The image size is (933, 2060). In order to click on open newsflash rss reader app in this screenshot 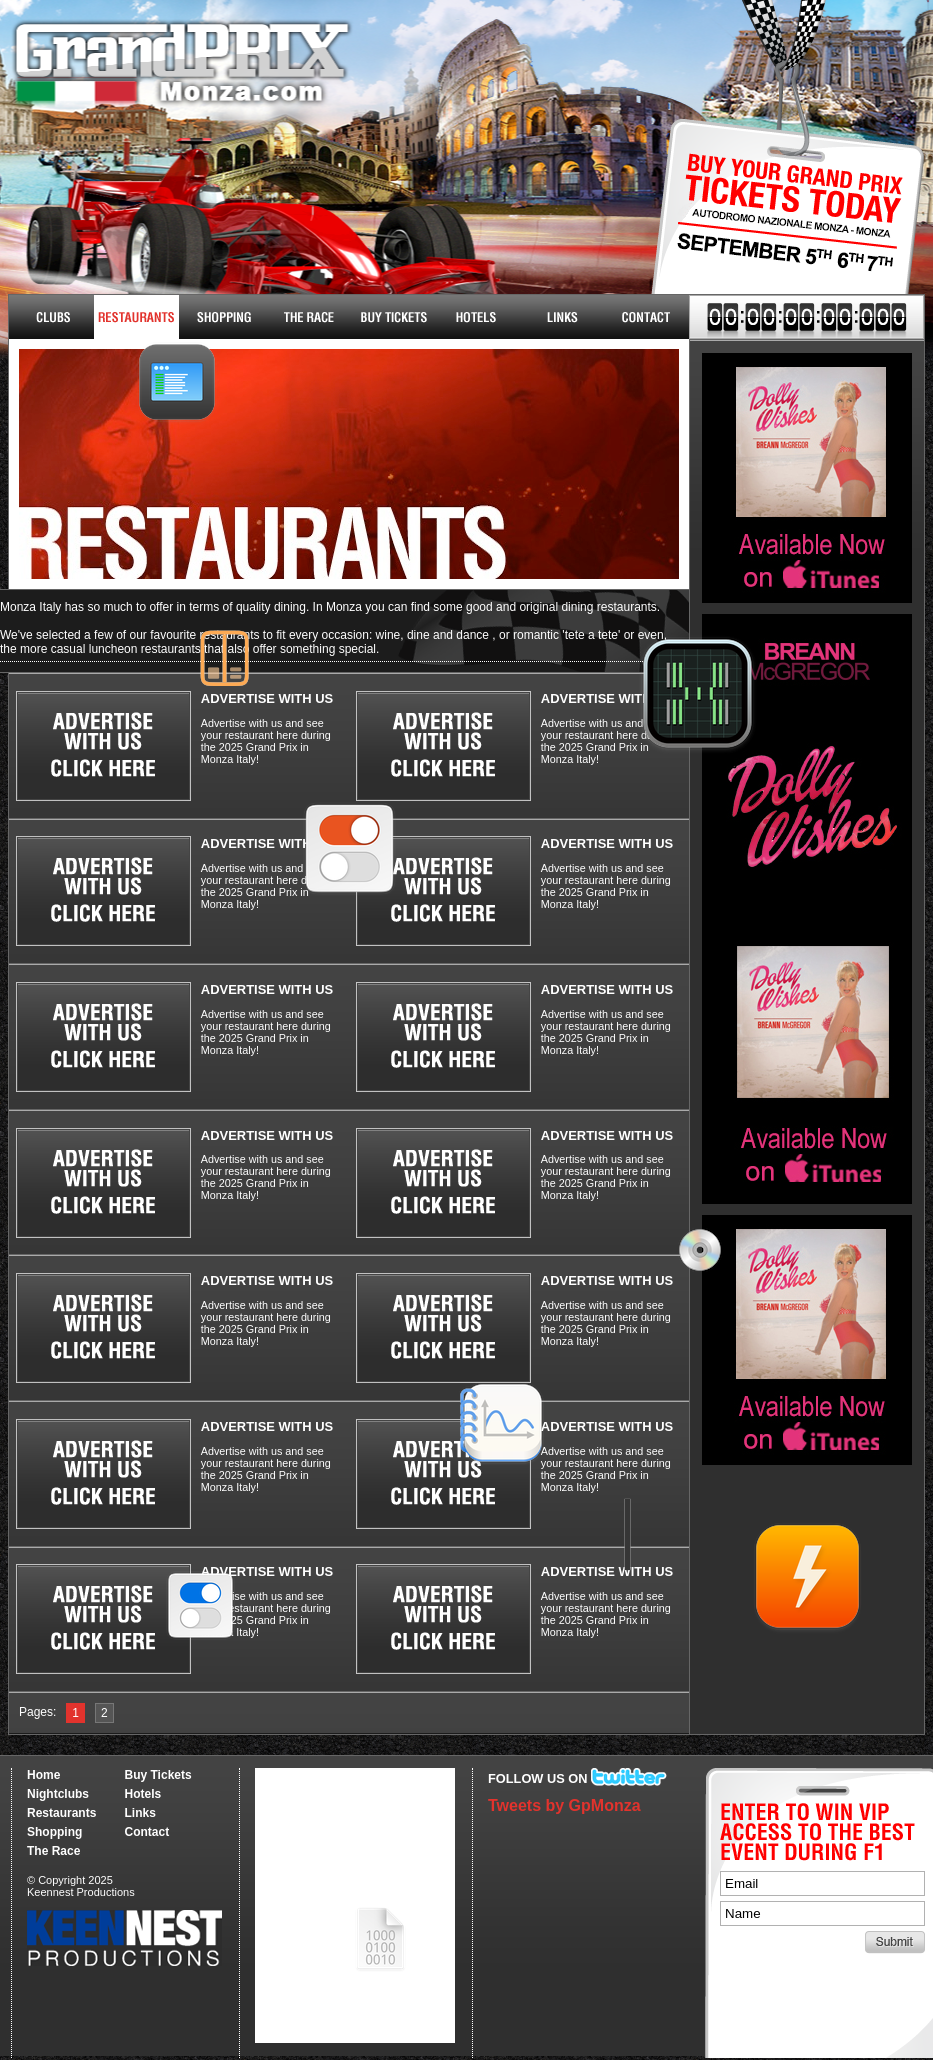, I will do `click(807, 1576)`.